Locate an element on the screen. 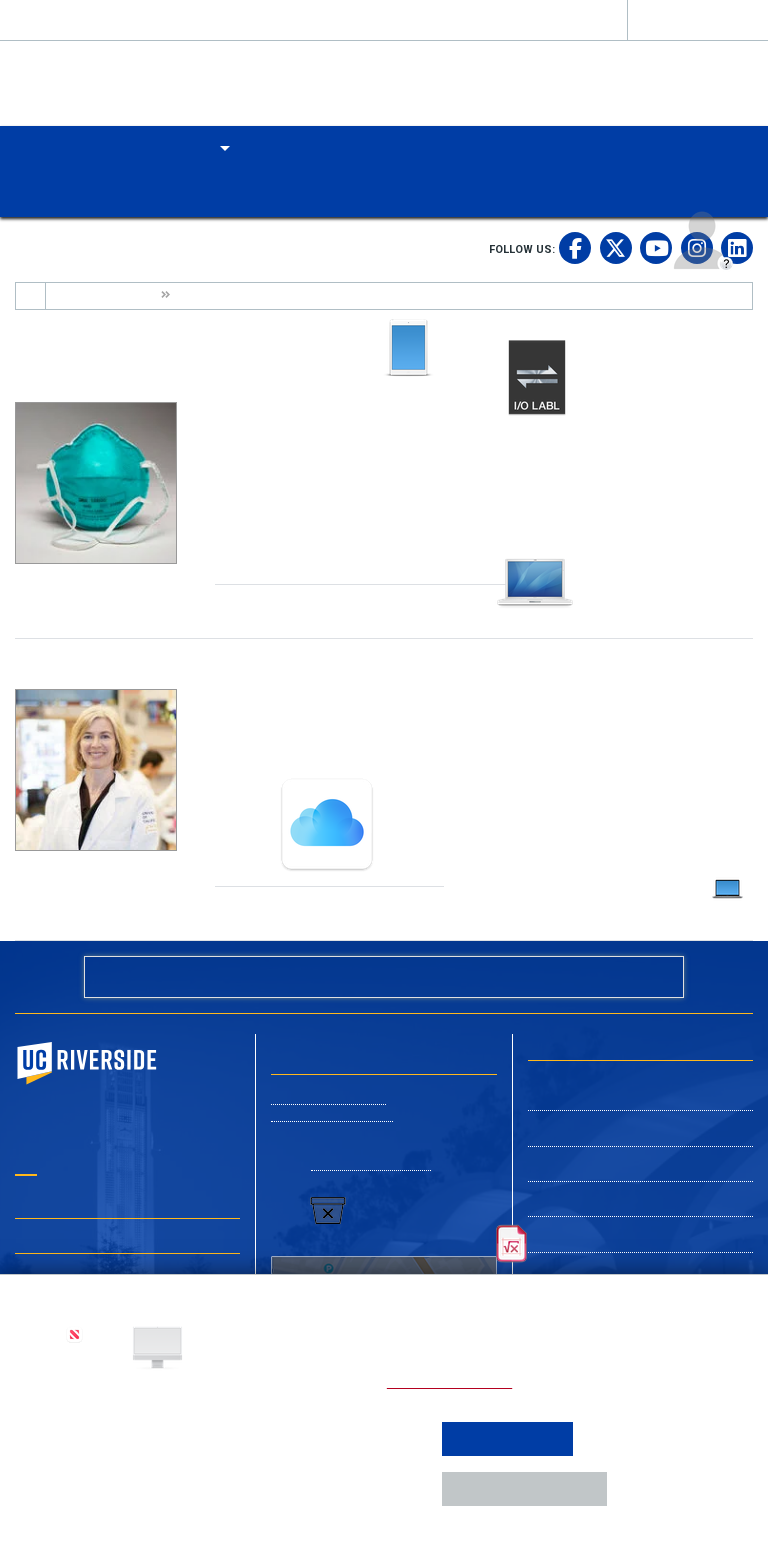  represents this mac in system preferences or network settings is located at coordinates (157, 1346).